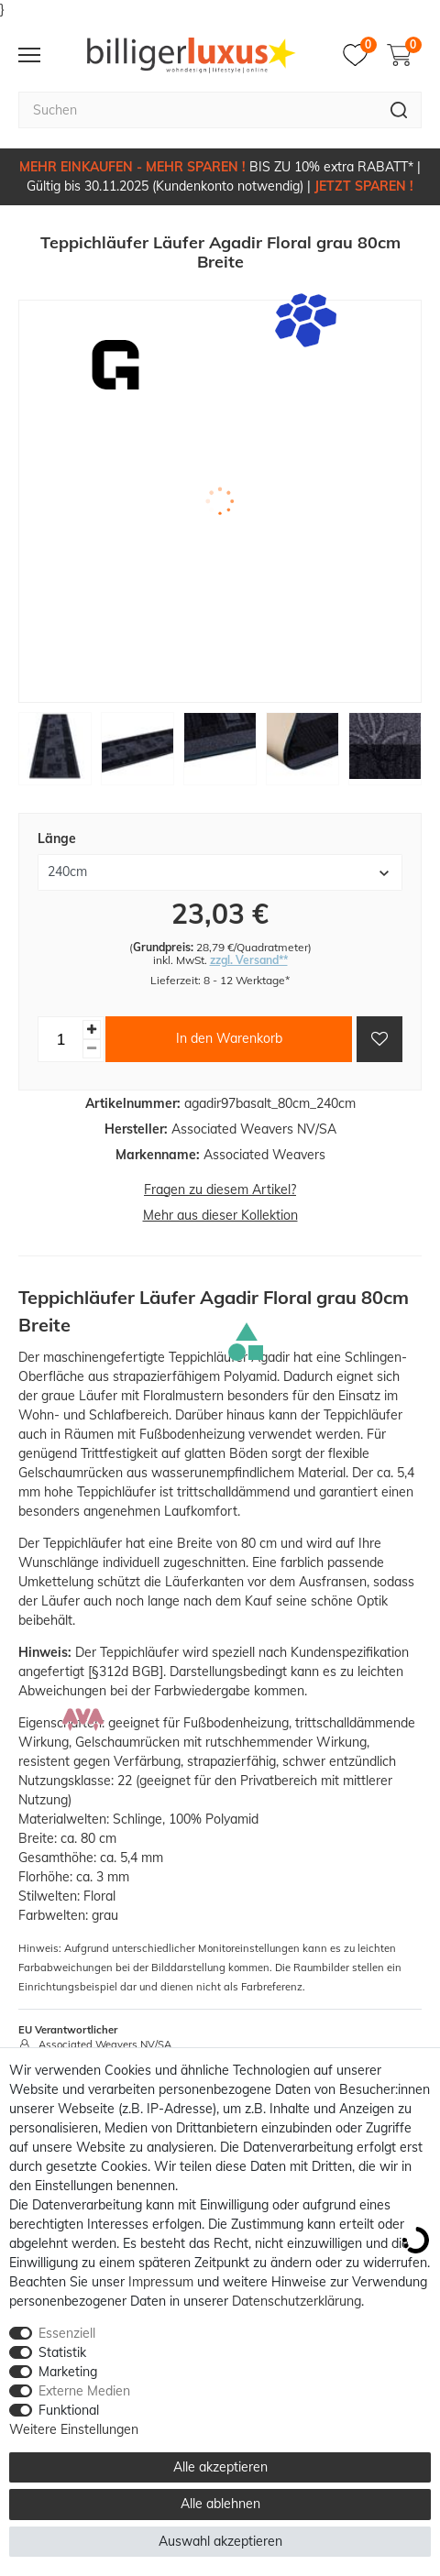  I want to click on open stagetimer app, so click(415, 2240).